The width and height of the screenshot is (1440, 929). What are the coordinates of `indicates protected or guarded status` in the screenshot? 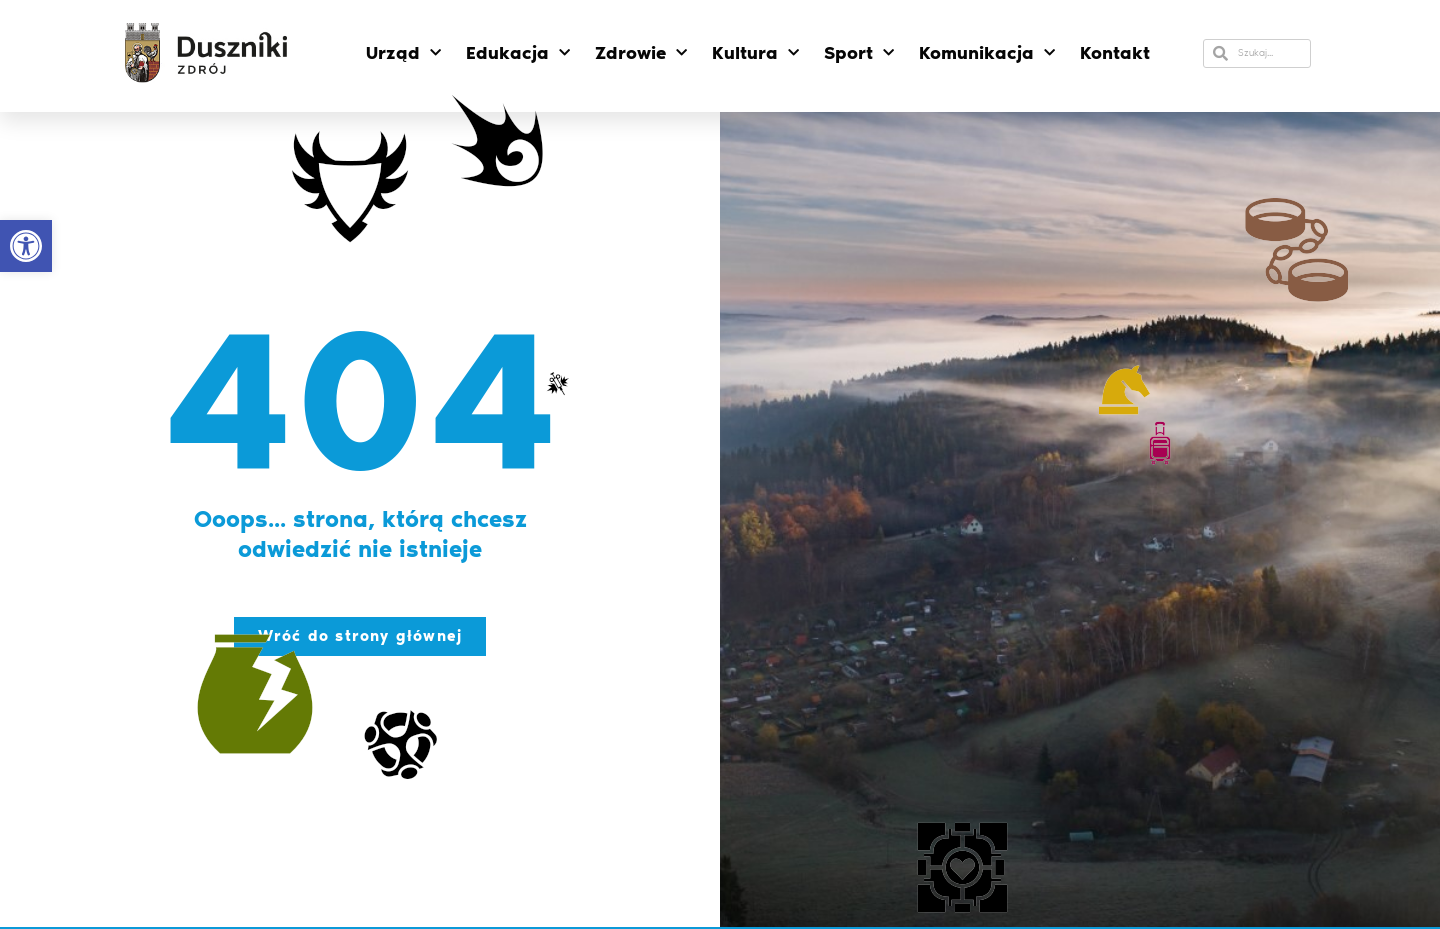 It's located at (349, 184).